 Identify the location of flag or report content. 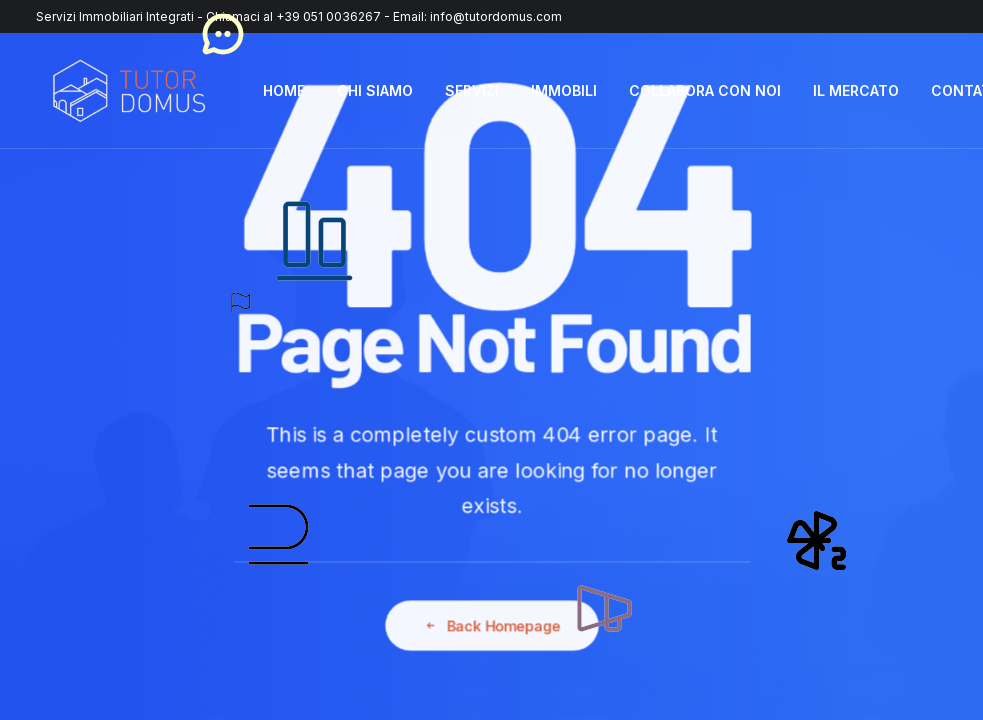
(240, 302).